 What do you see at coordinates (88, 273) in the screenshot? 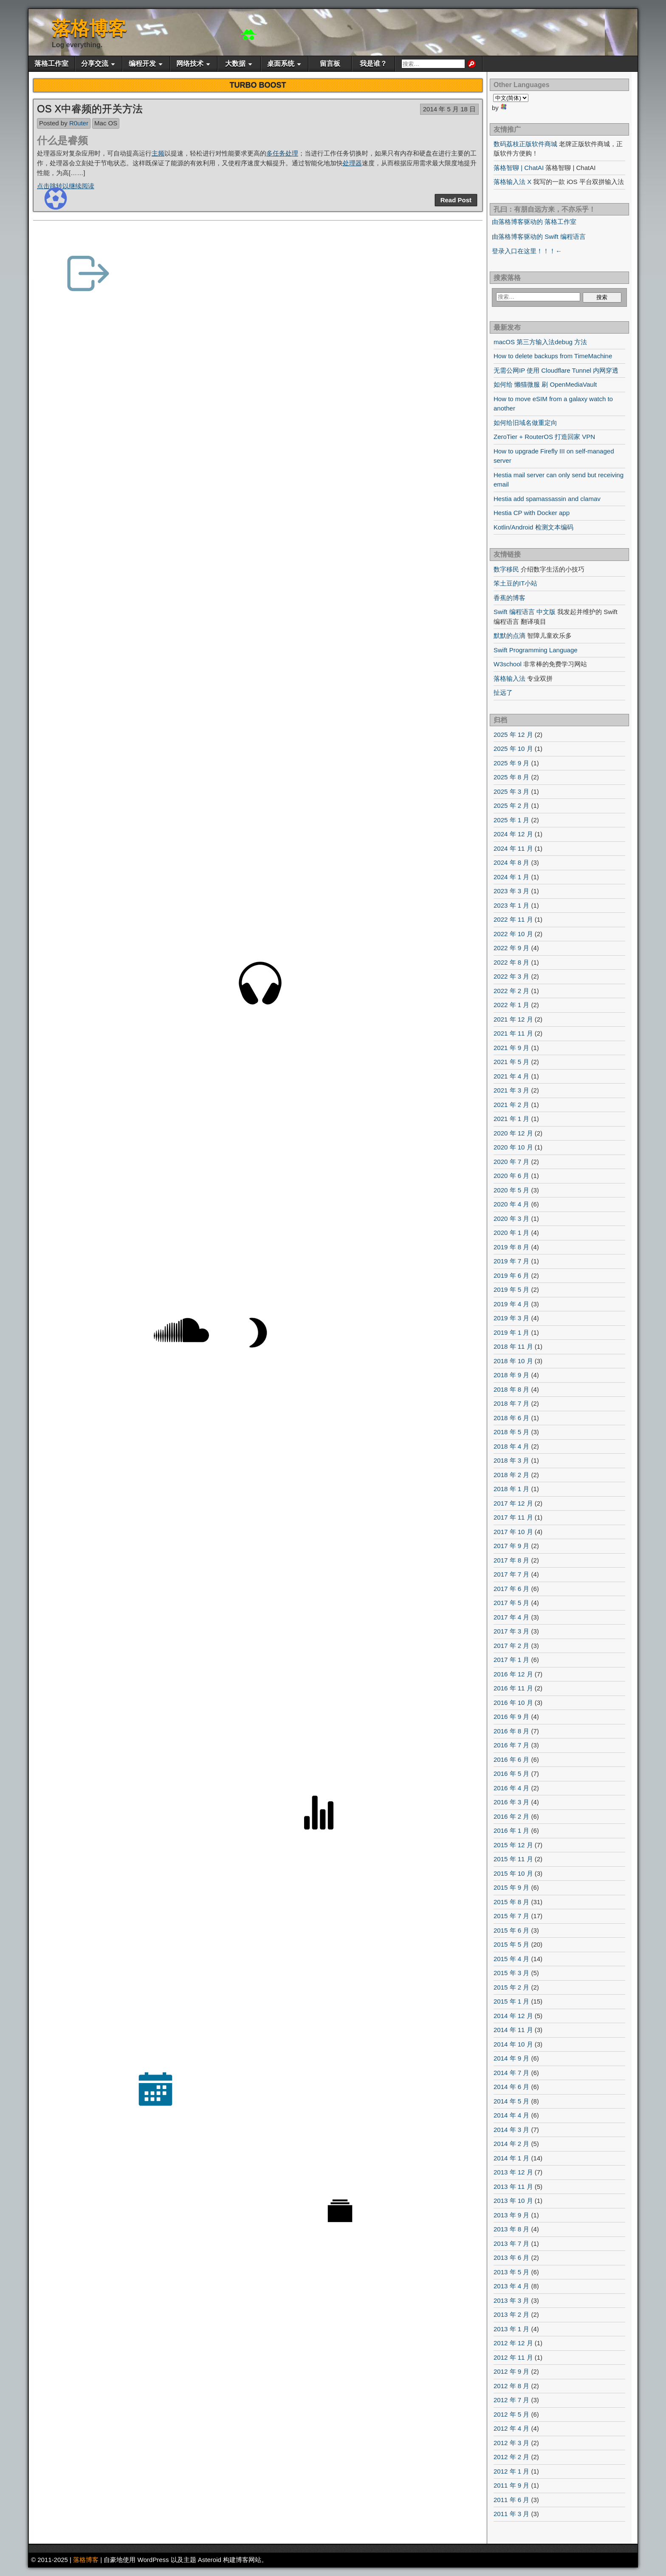
I see `log out of your account` at bounding box center [88, 273].